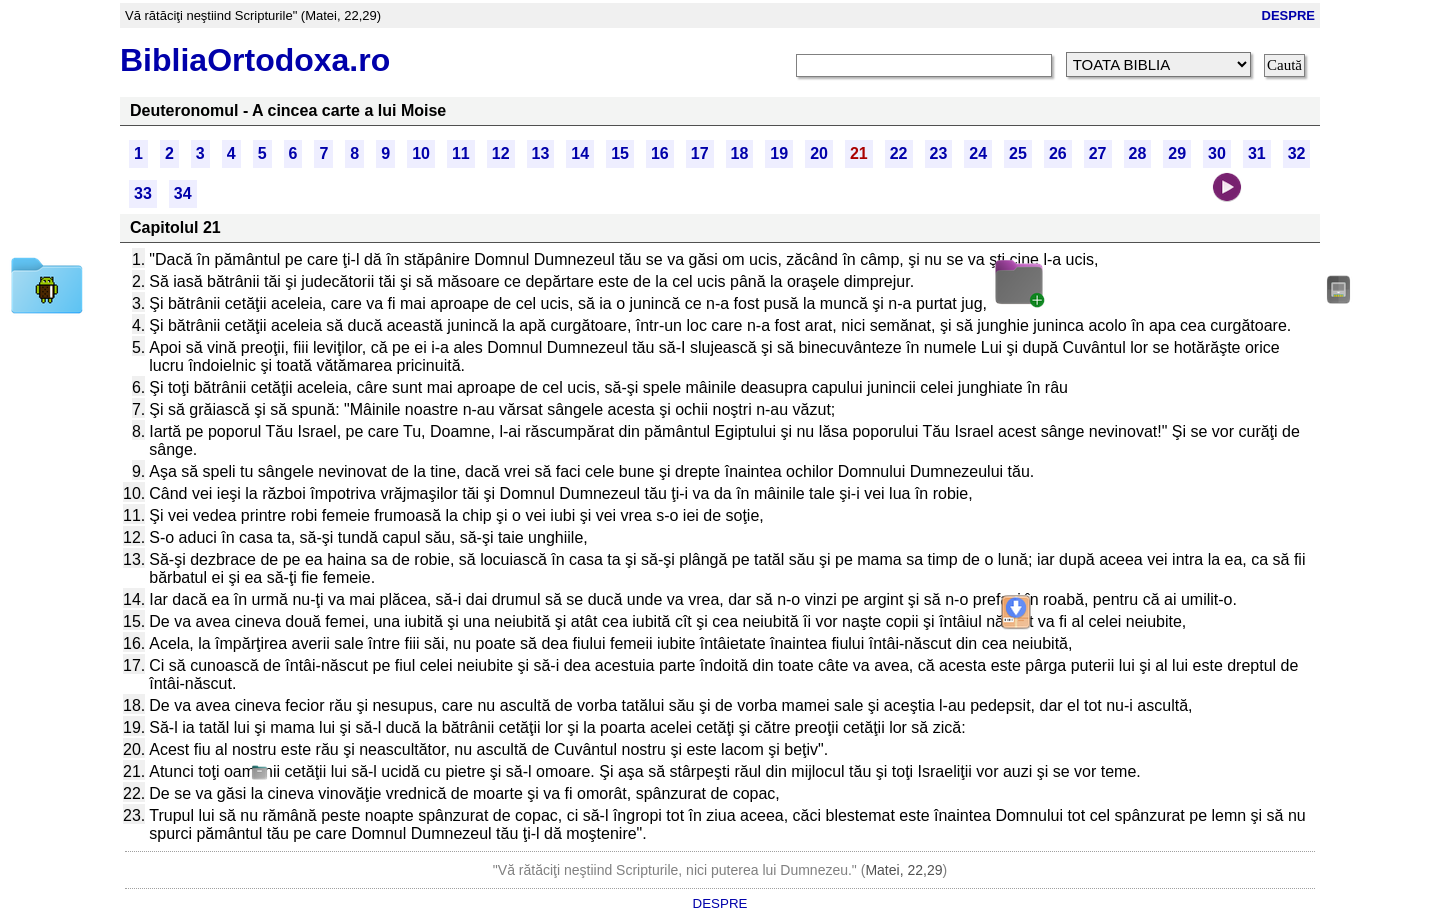 The image size is (1440, 914). I want to click on downloading a package or software update, so click(1016, 612).